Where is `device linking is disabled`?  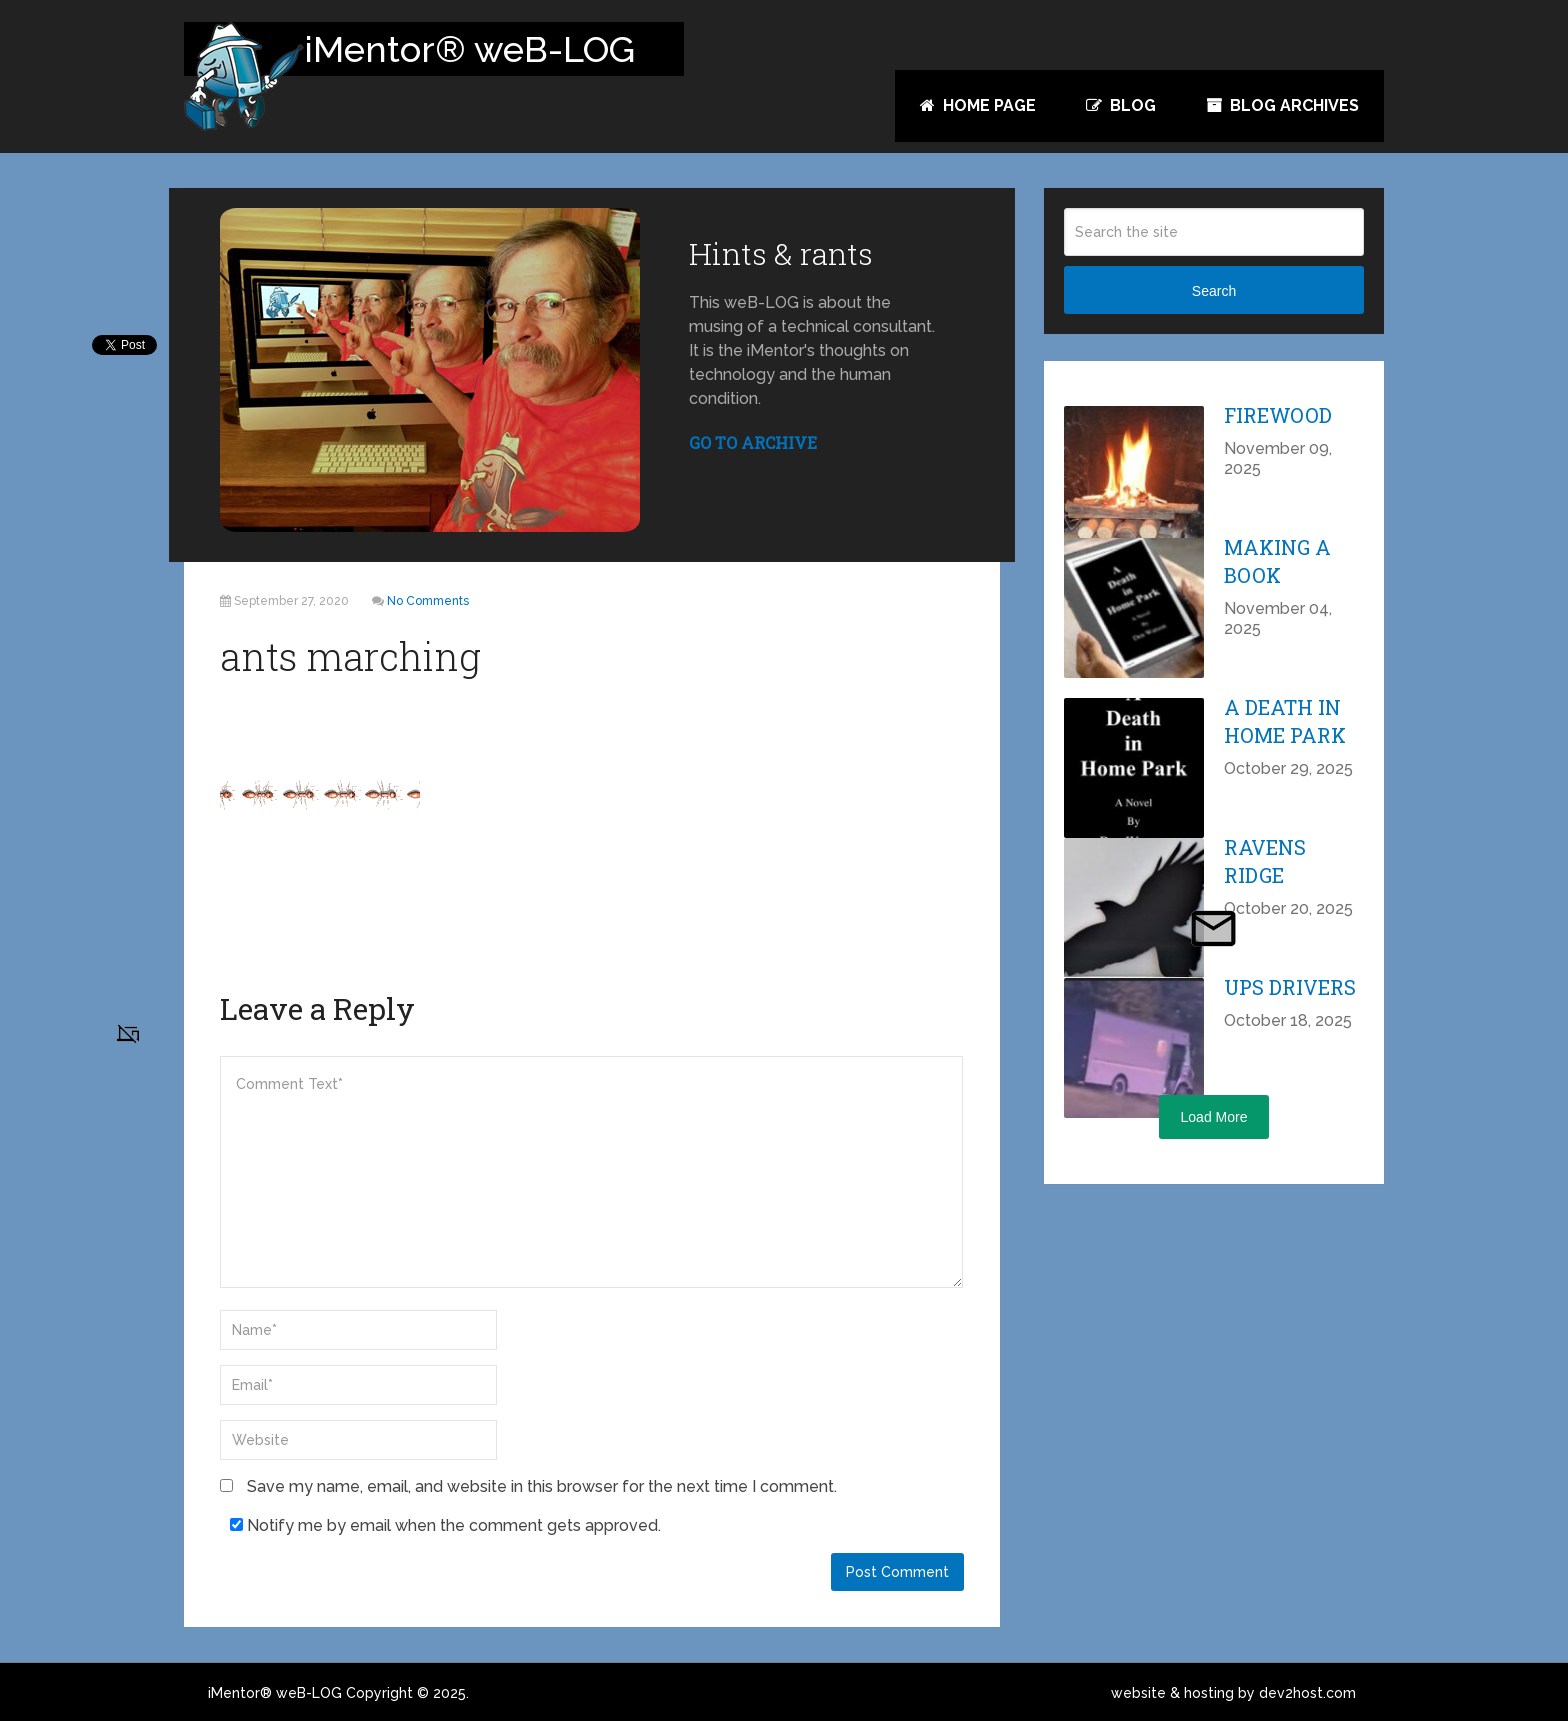 device linking is disabled is located at coordinates (128, 1034).